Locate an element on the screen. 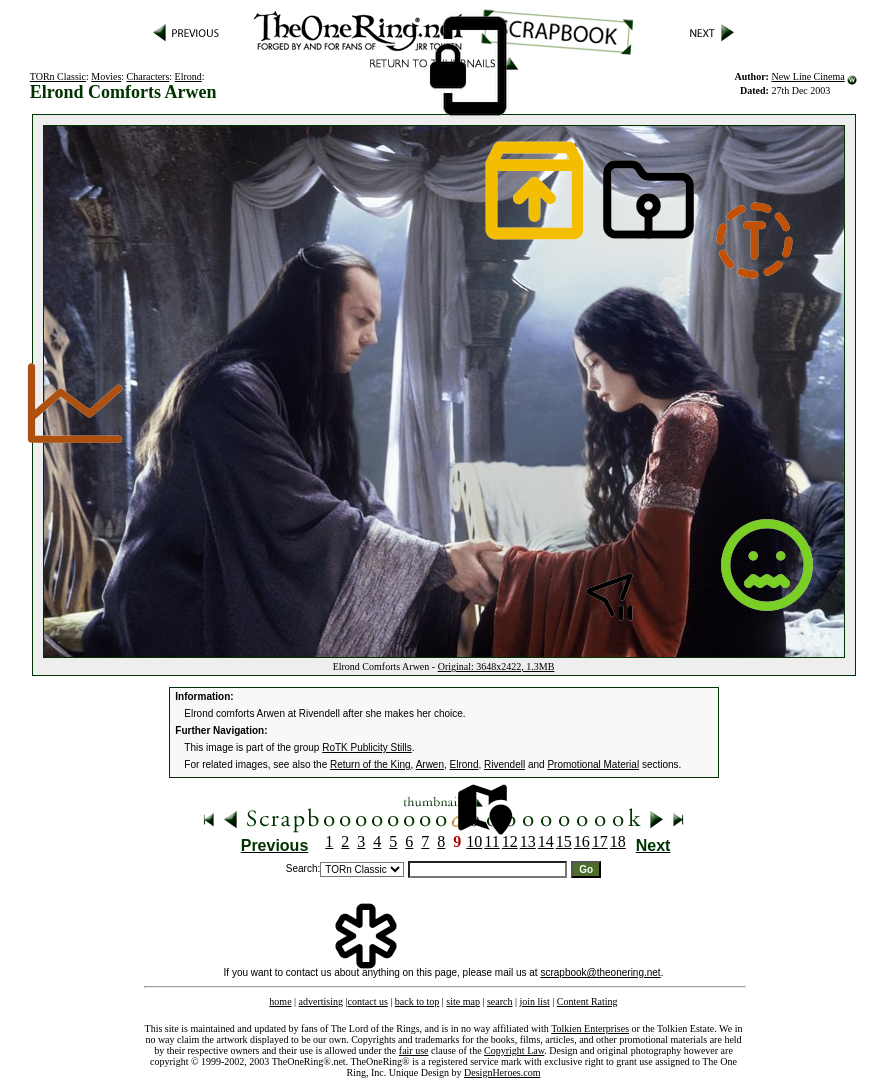 This screenshot has height=1086, width=887. enable device lock for linked phones is located at coordinates (466, 66).